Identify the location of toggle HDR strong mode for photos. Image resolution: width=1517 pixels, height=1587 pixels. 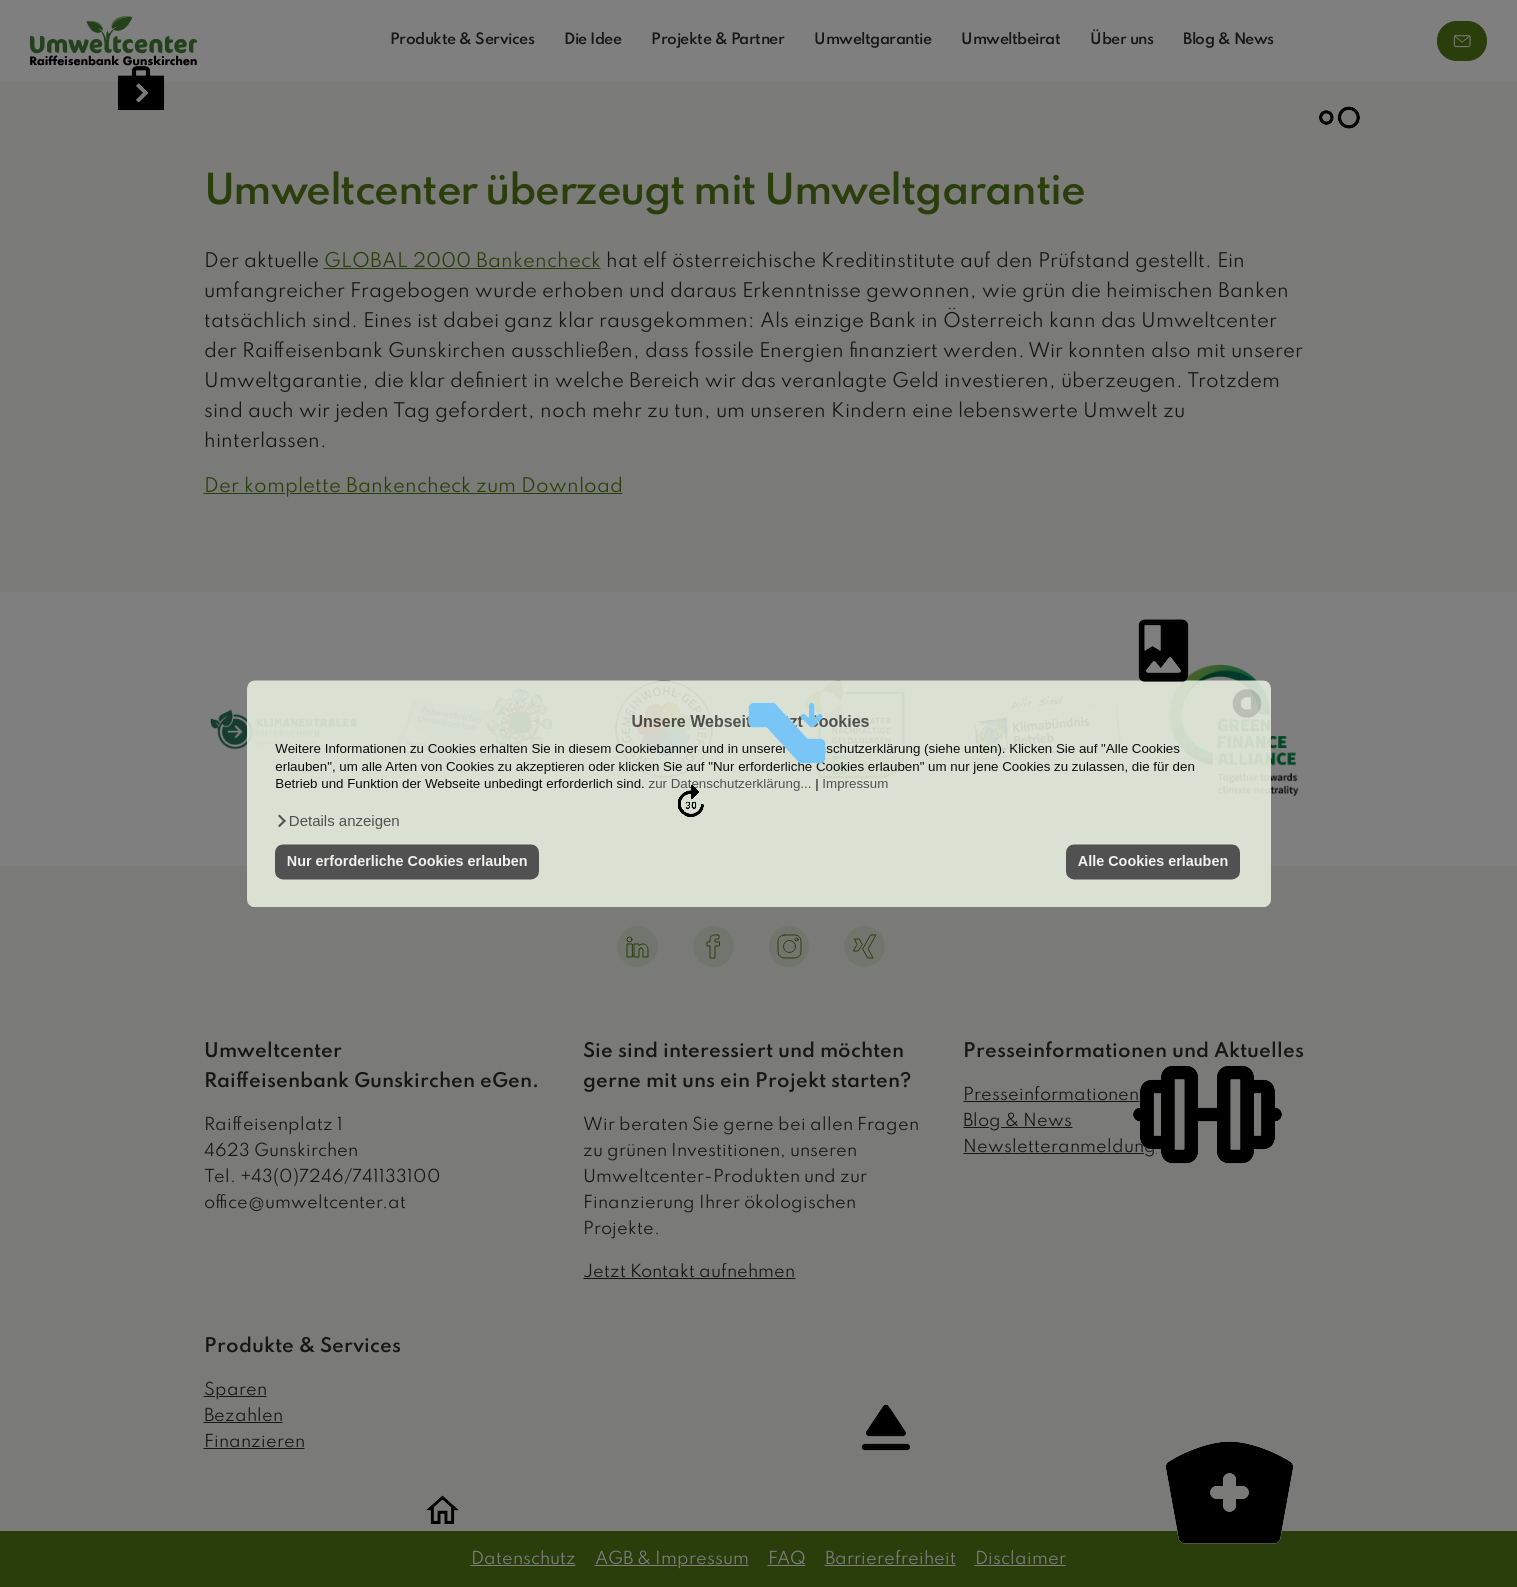
(1339, 117).